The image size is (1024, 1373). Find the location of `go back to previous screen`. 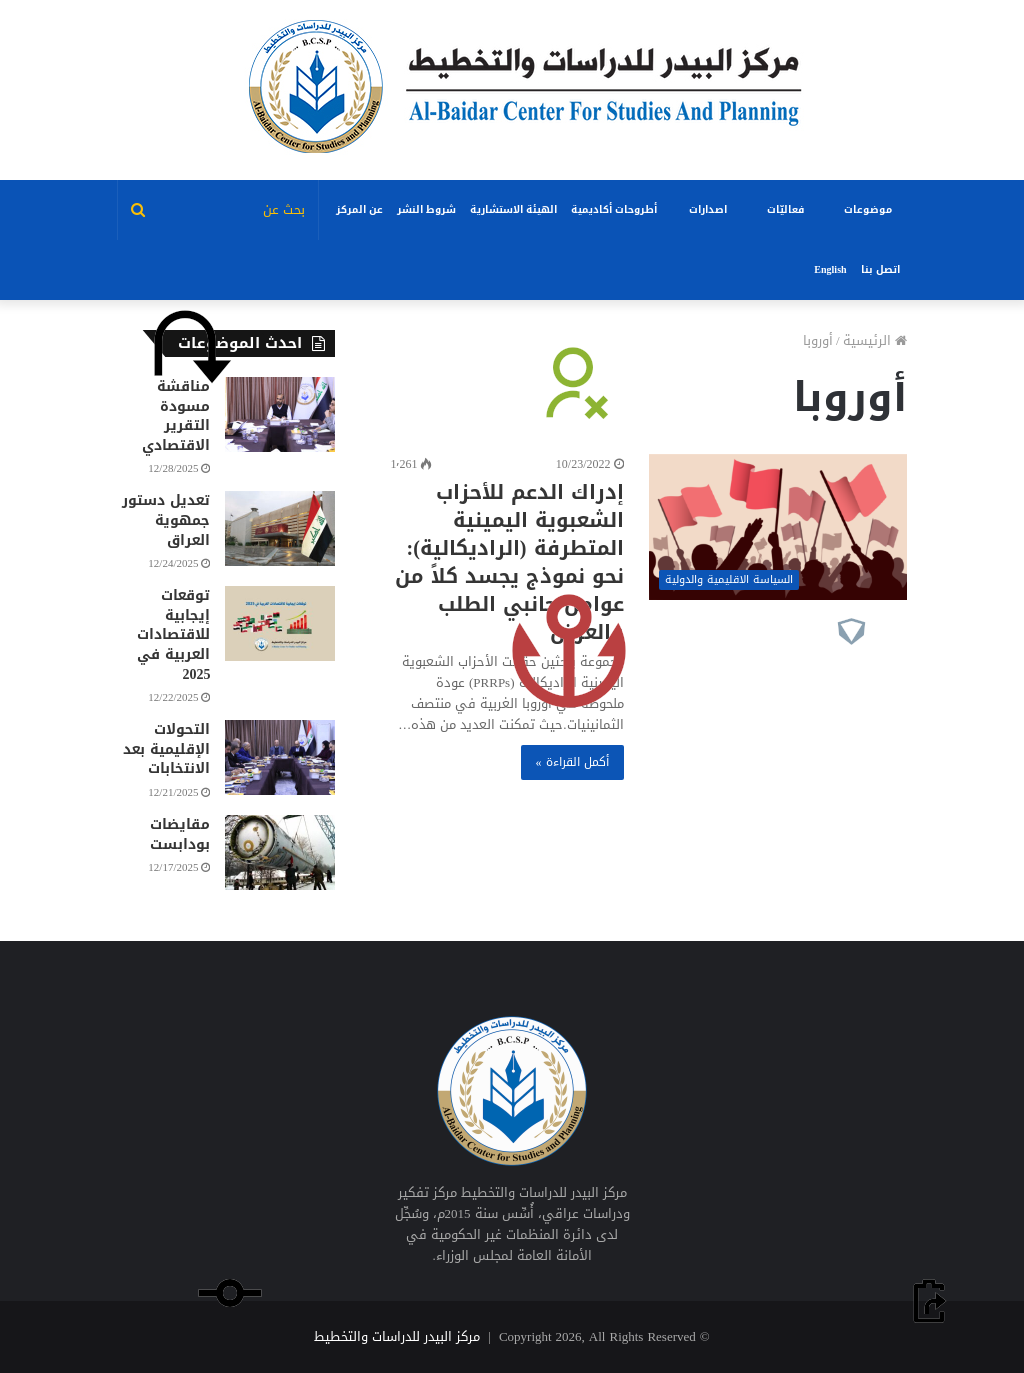

go back to previous screen is located at coordinates (189, 345).